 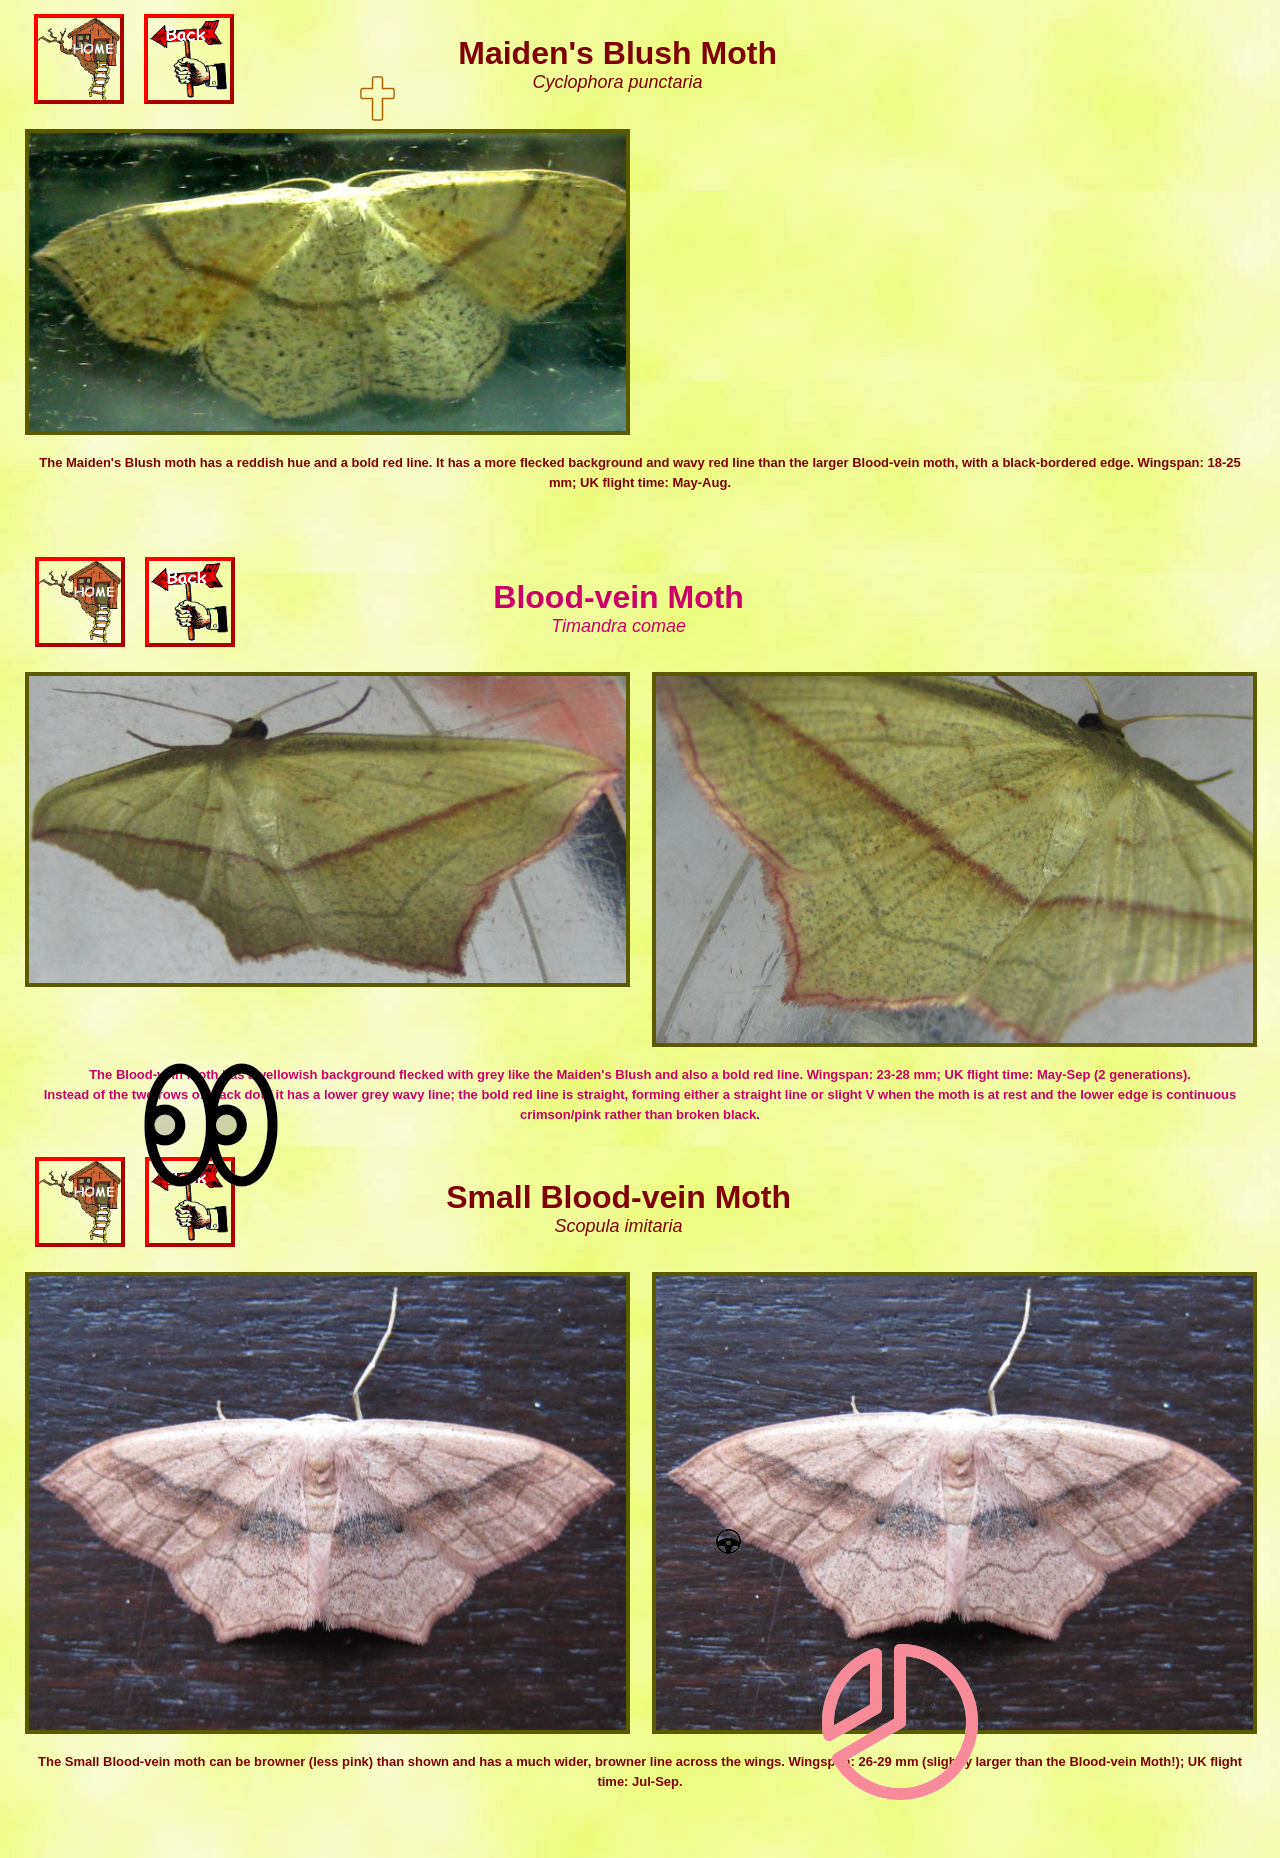 What do you see at coordinates (211, 1125) in the screenshot?
I see `view who has seen your content` at bounding box center [211, 1125].